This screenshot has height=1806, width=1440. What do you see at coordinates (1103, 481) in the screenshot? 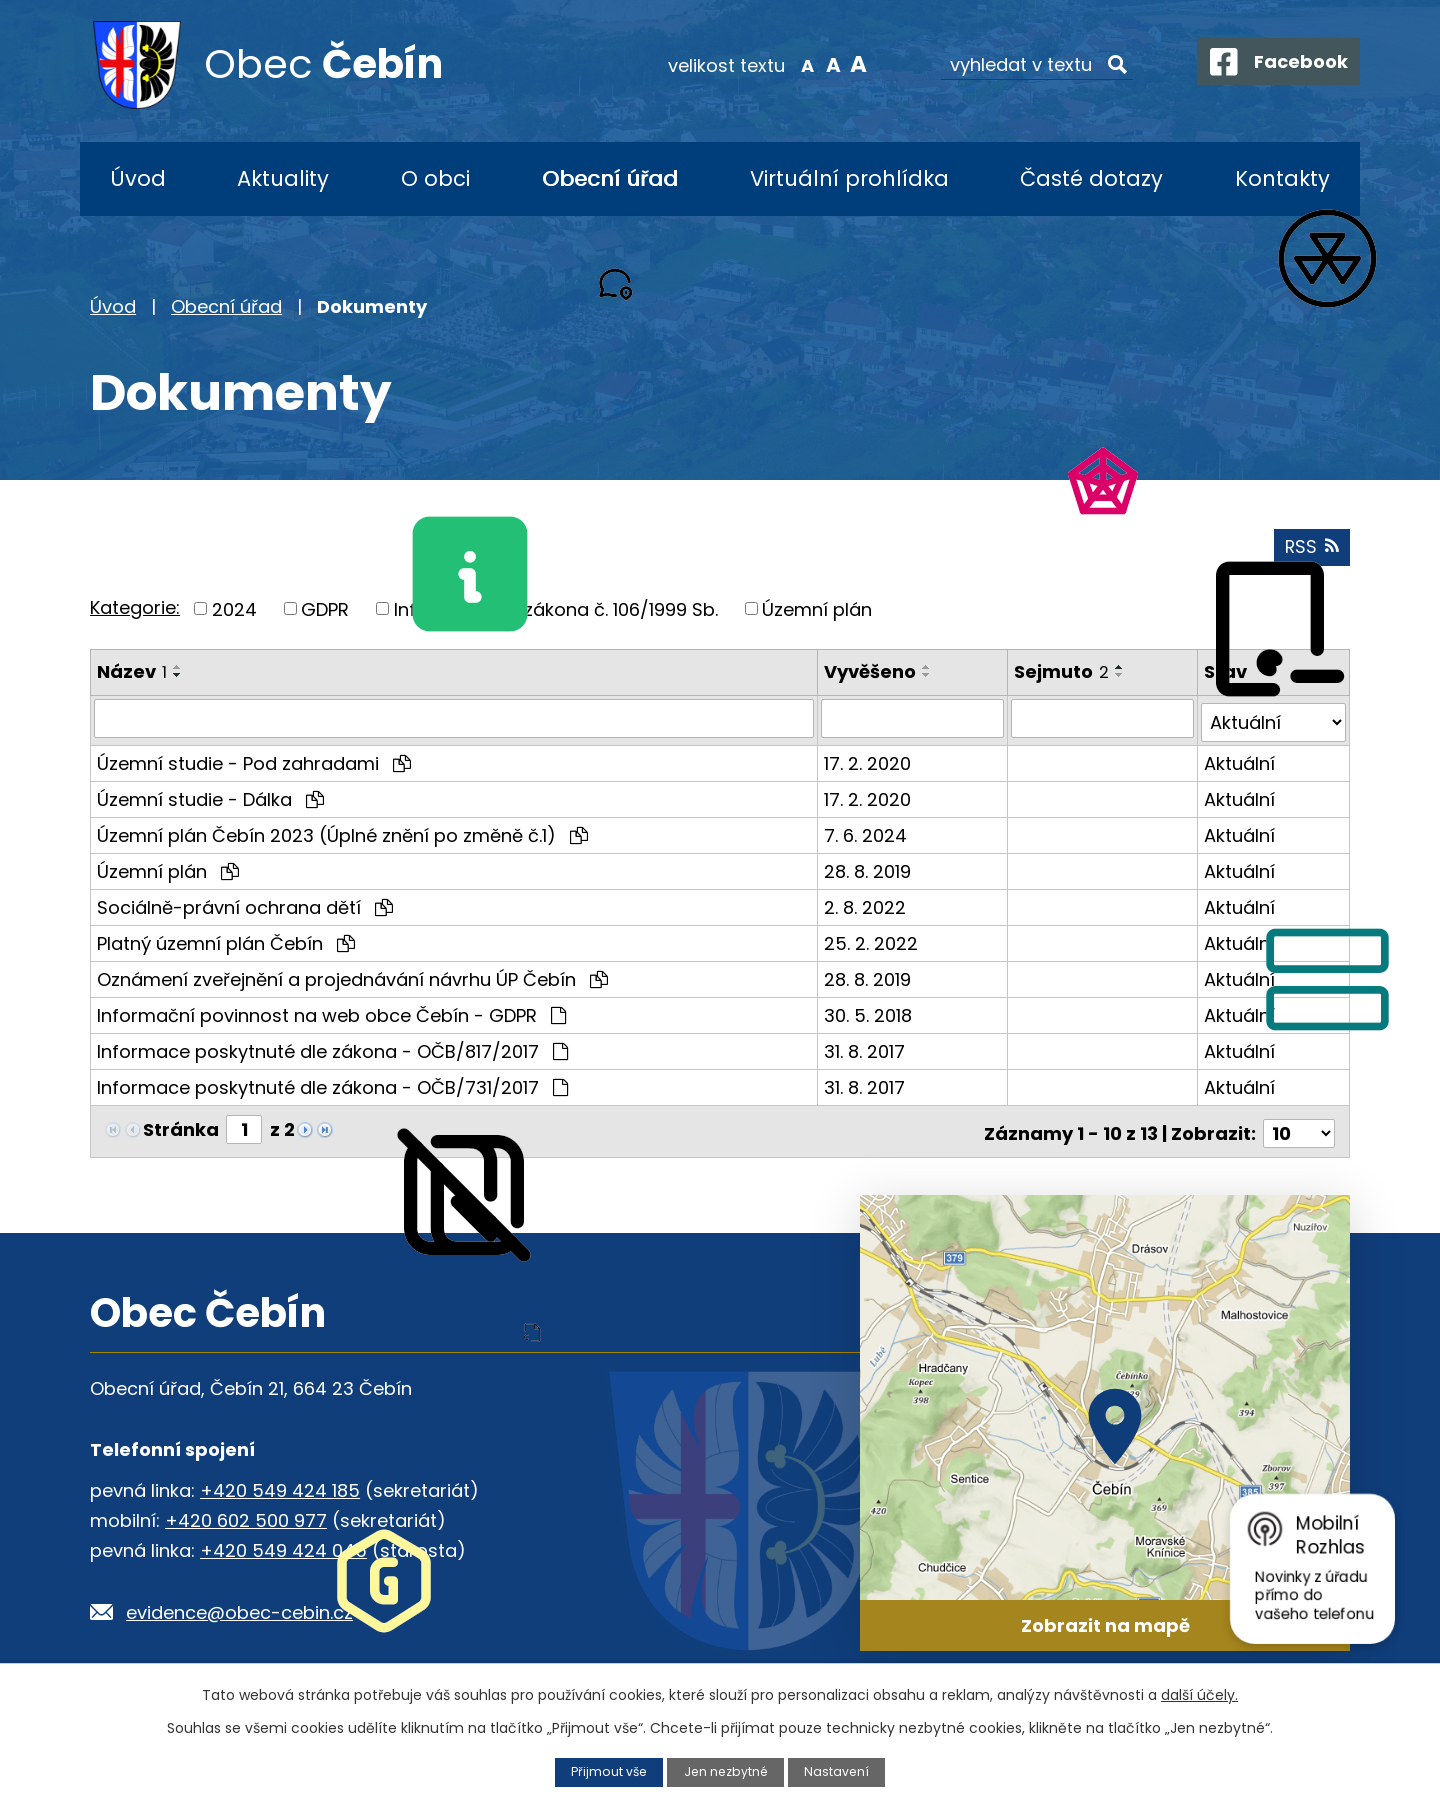
I see `view radar chart analytics` at bounding box center [1103, 481].